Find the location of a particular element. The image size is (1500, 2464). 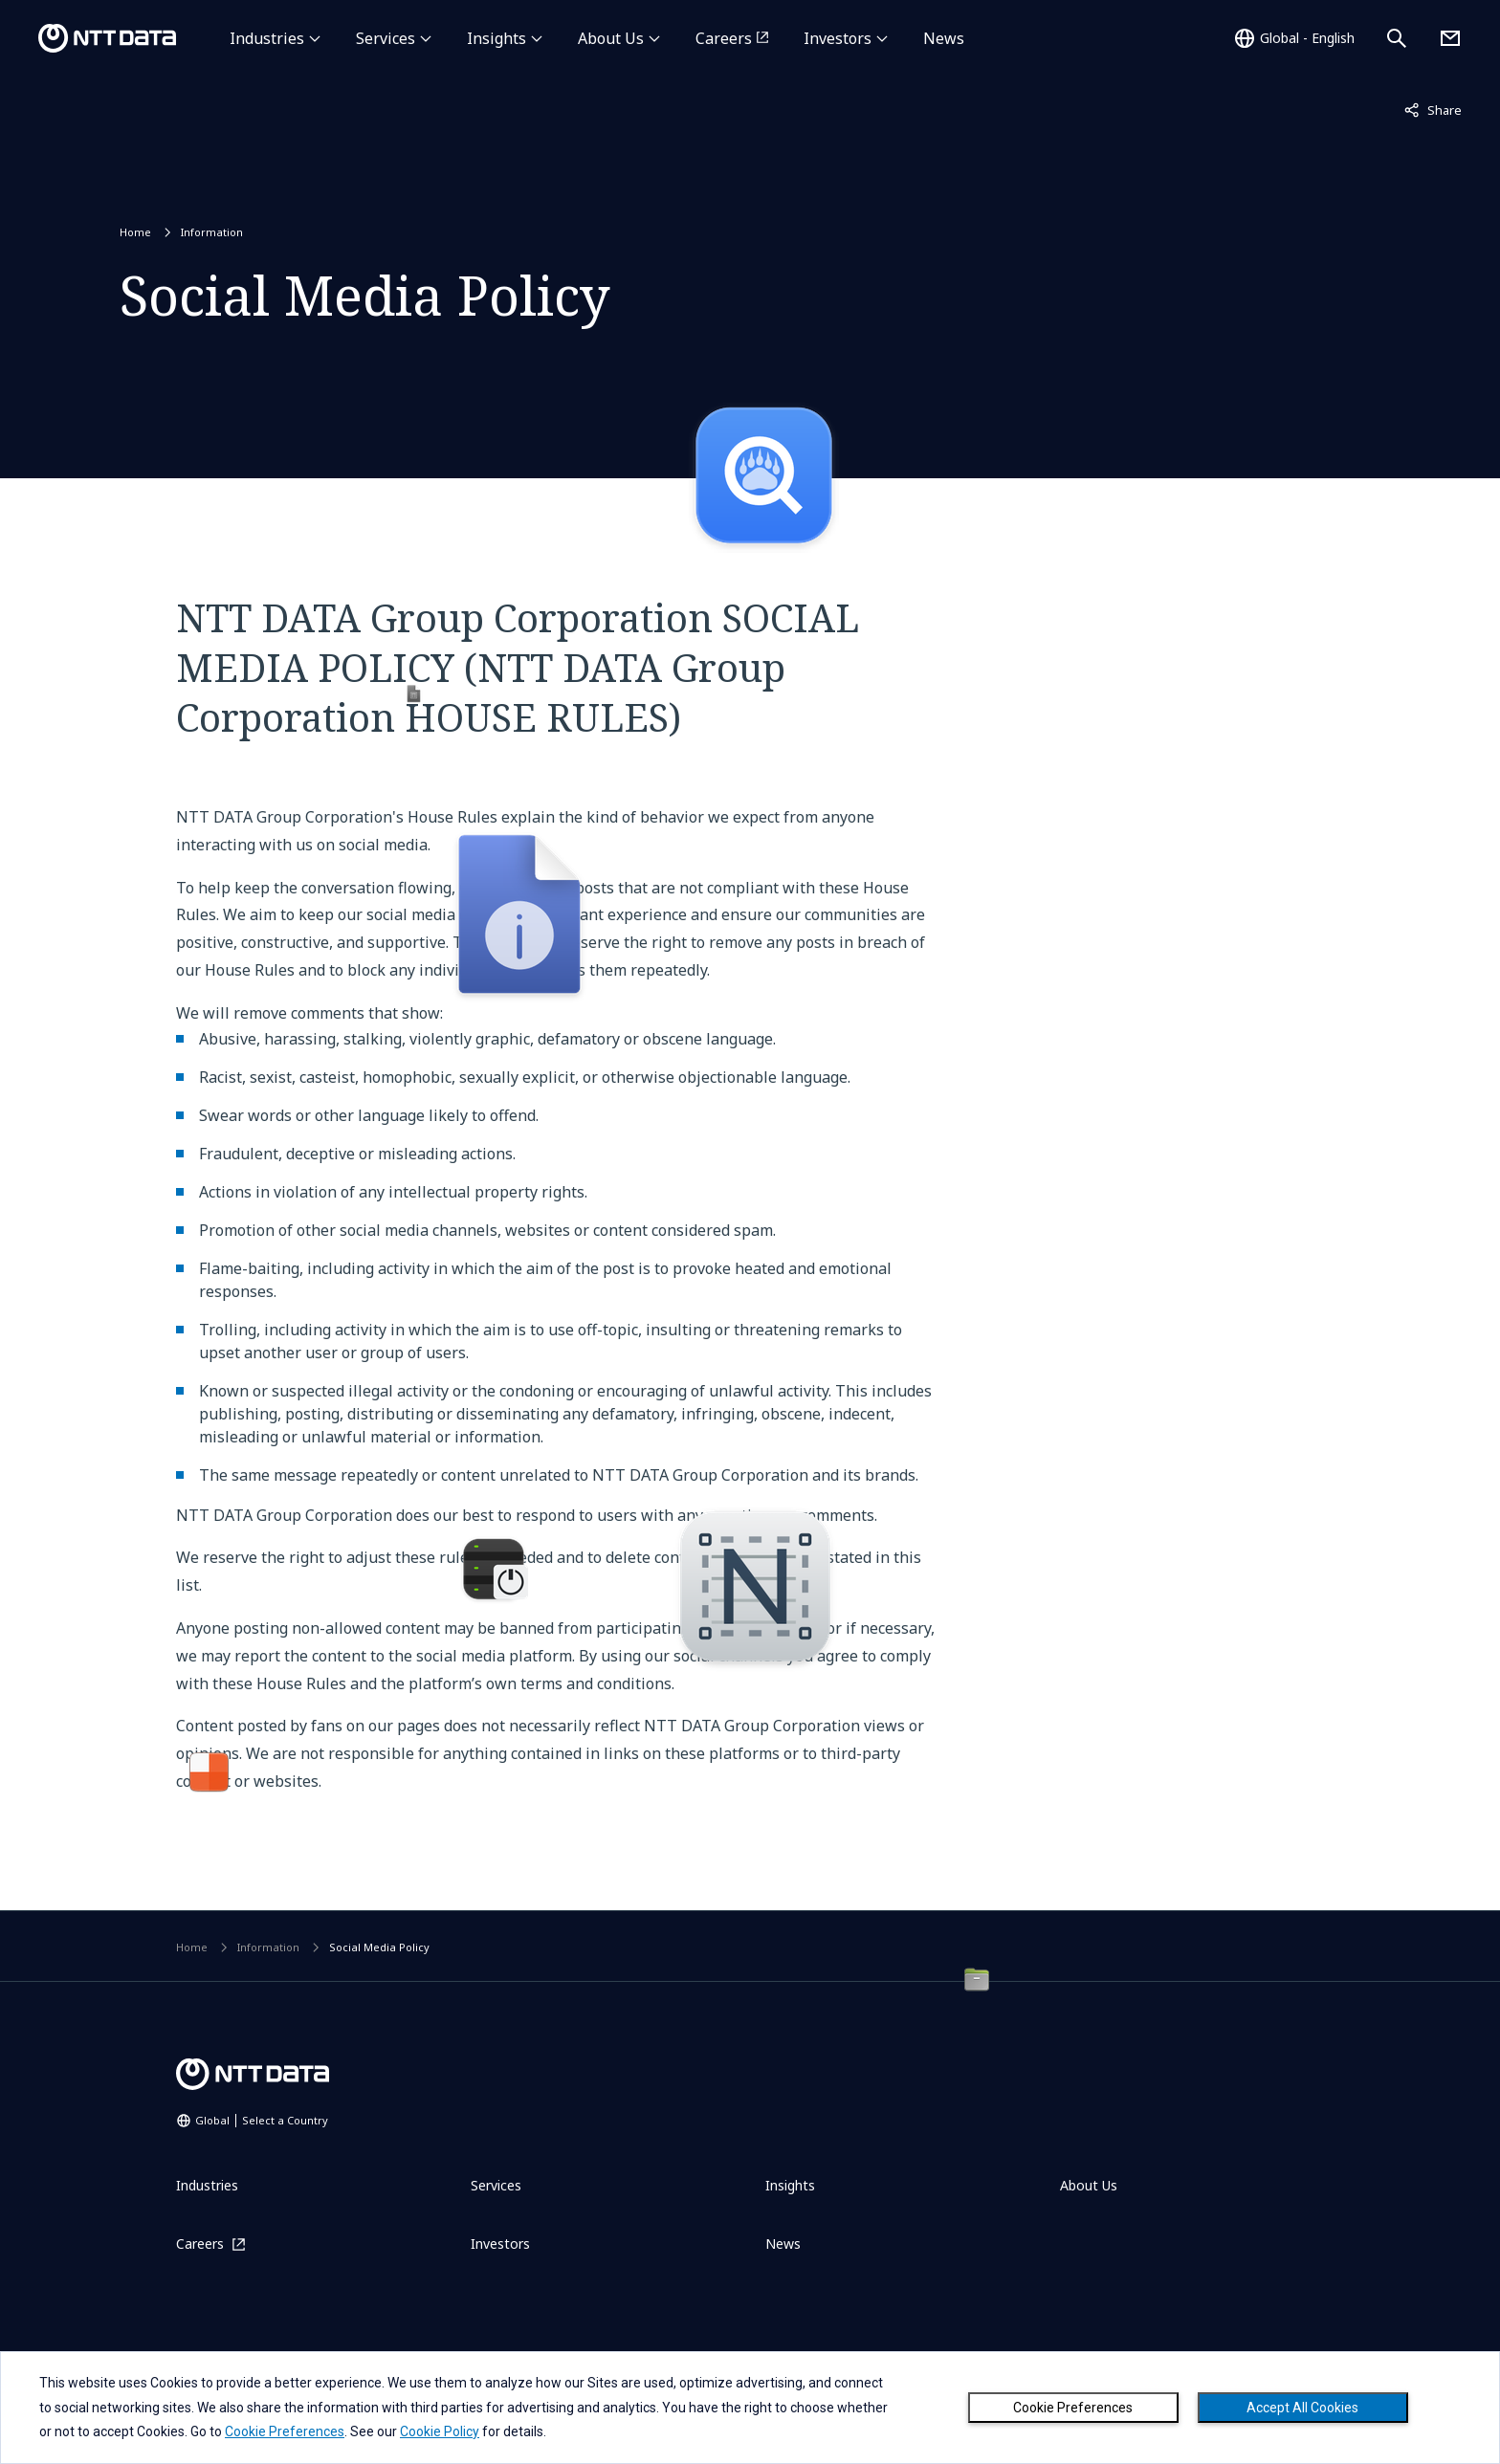

switch to the top-left workspace is located at coordinates (209, 1771).